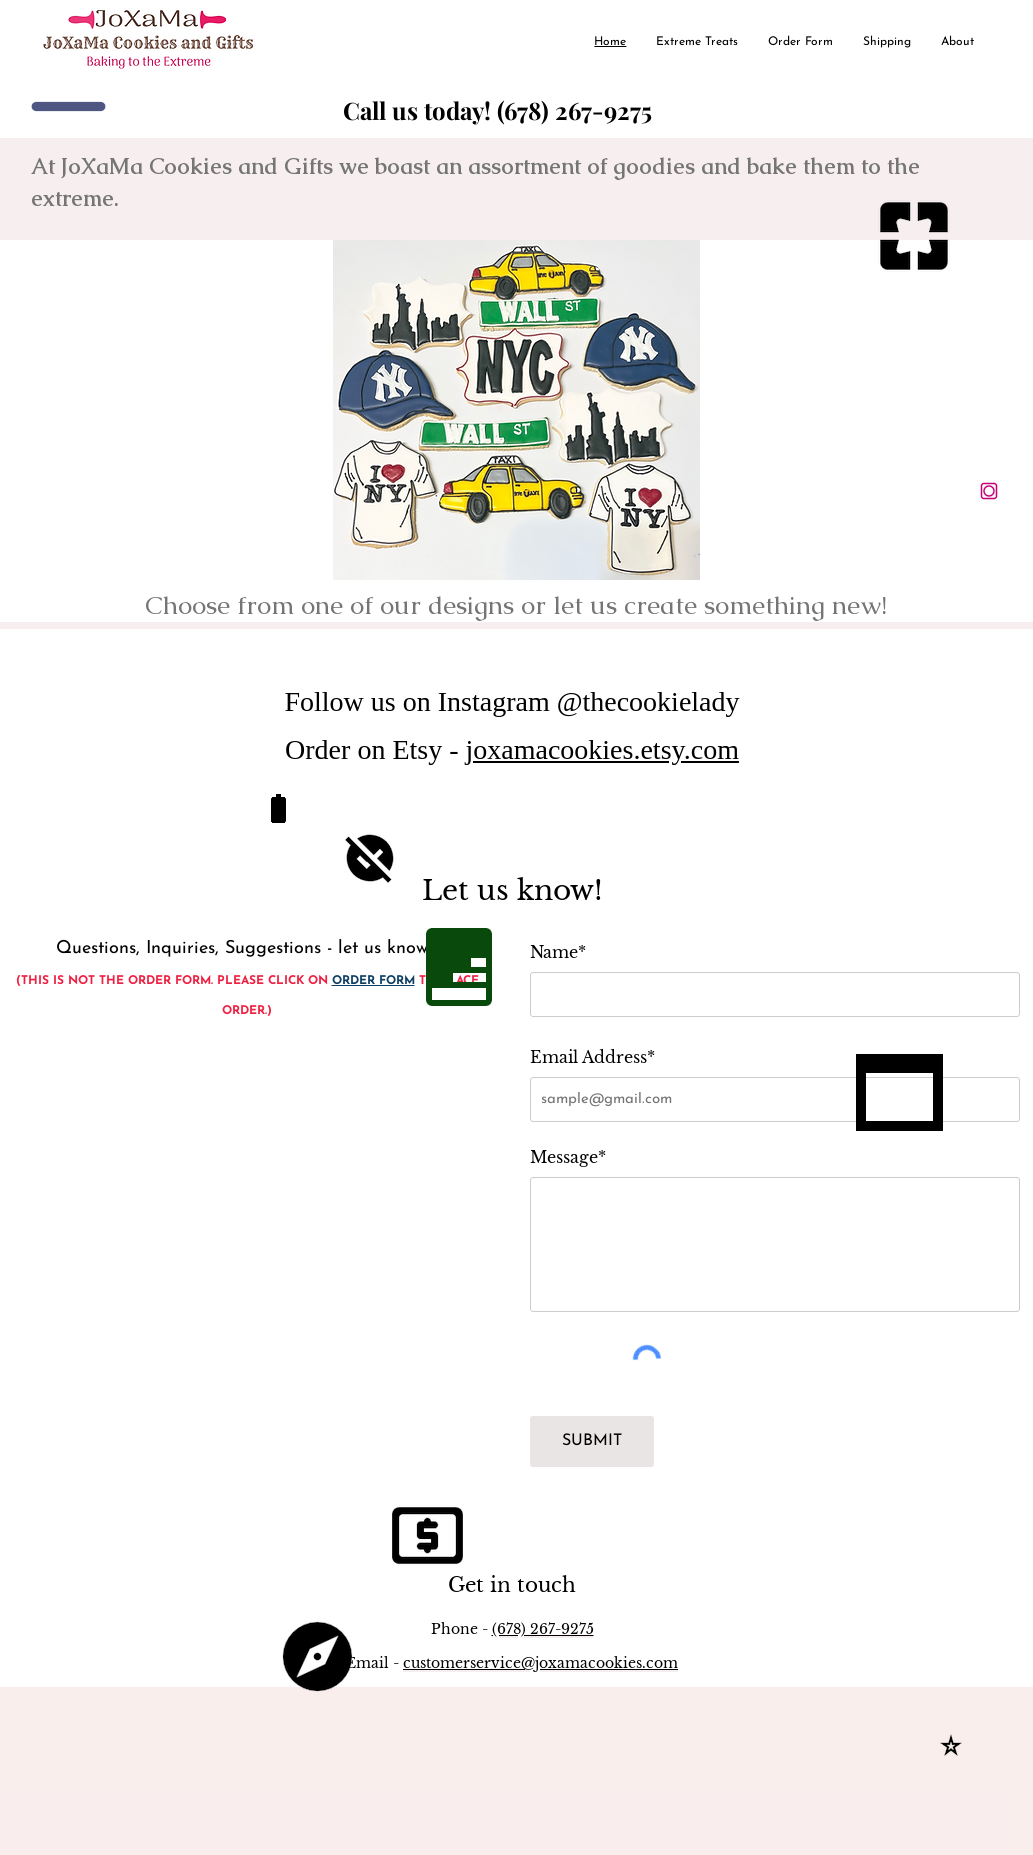 This screenshot has height=1855, width=1033. What do you see at coordinates (989, 491) in the screenshot?
I see `tumble dry laundry care instruction` at bounding box center [989, 491].